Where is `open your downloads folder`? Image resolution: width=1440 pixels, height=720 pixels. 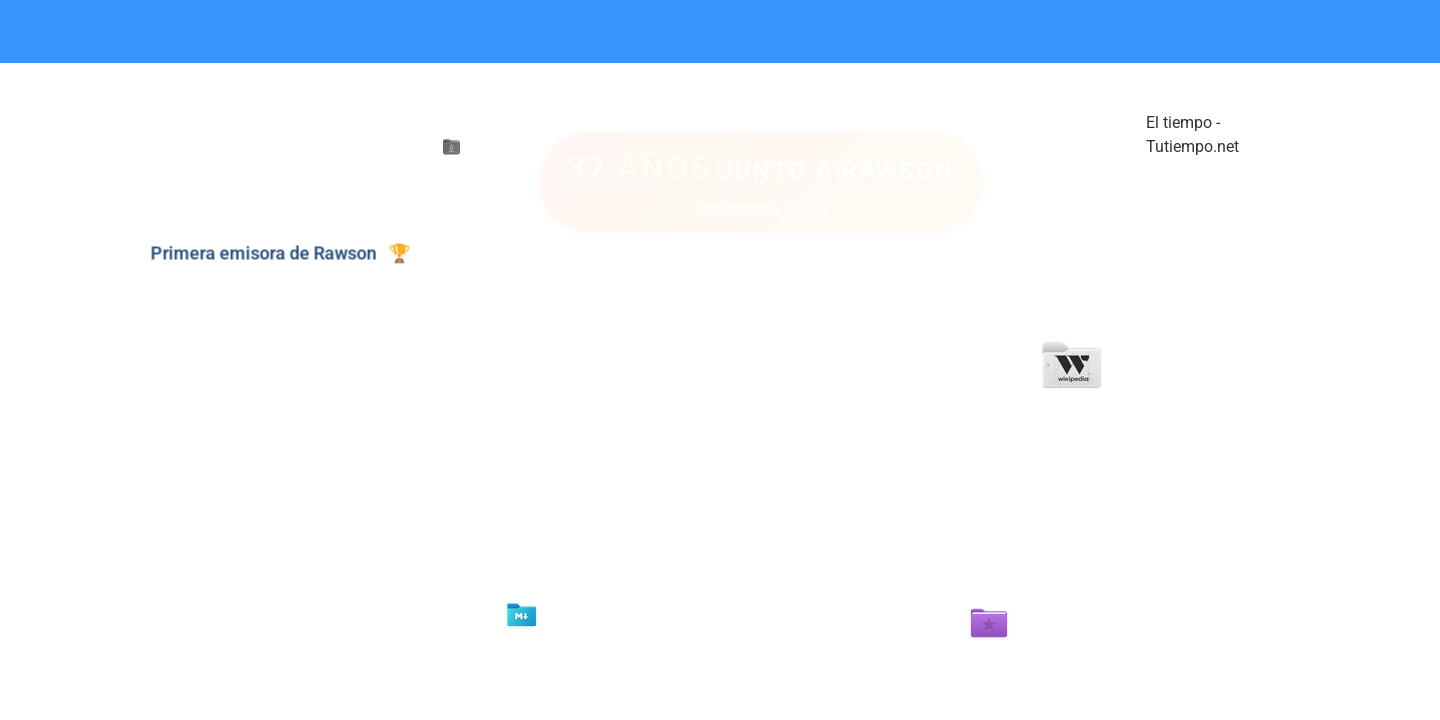
open your downloads folder is located at coordinates (451, 146).